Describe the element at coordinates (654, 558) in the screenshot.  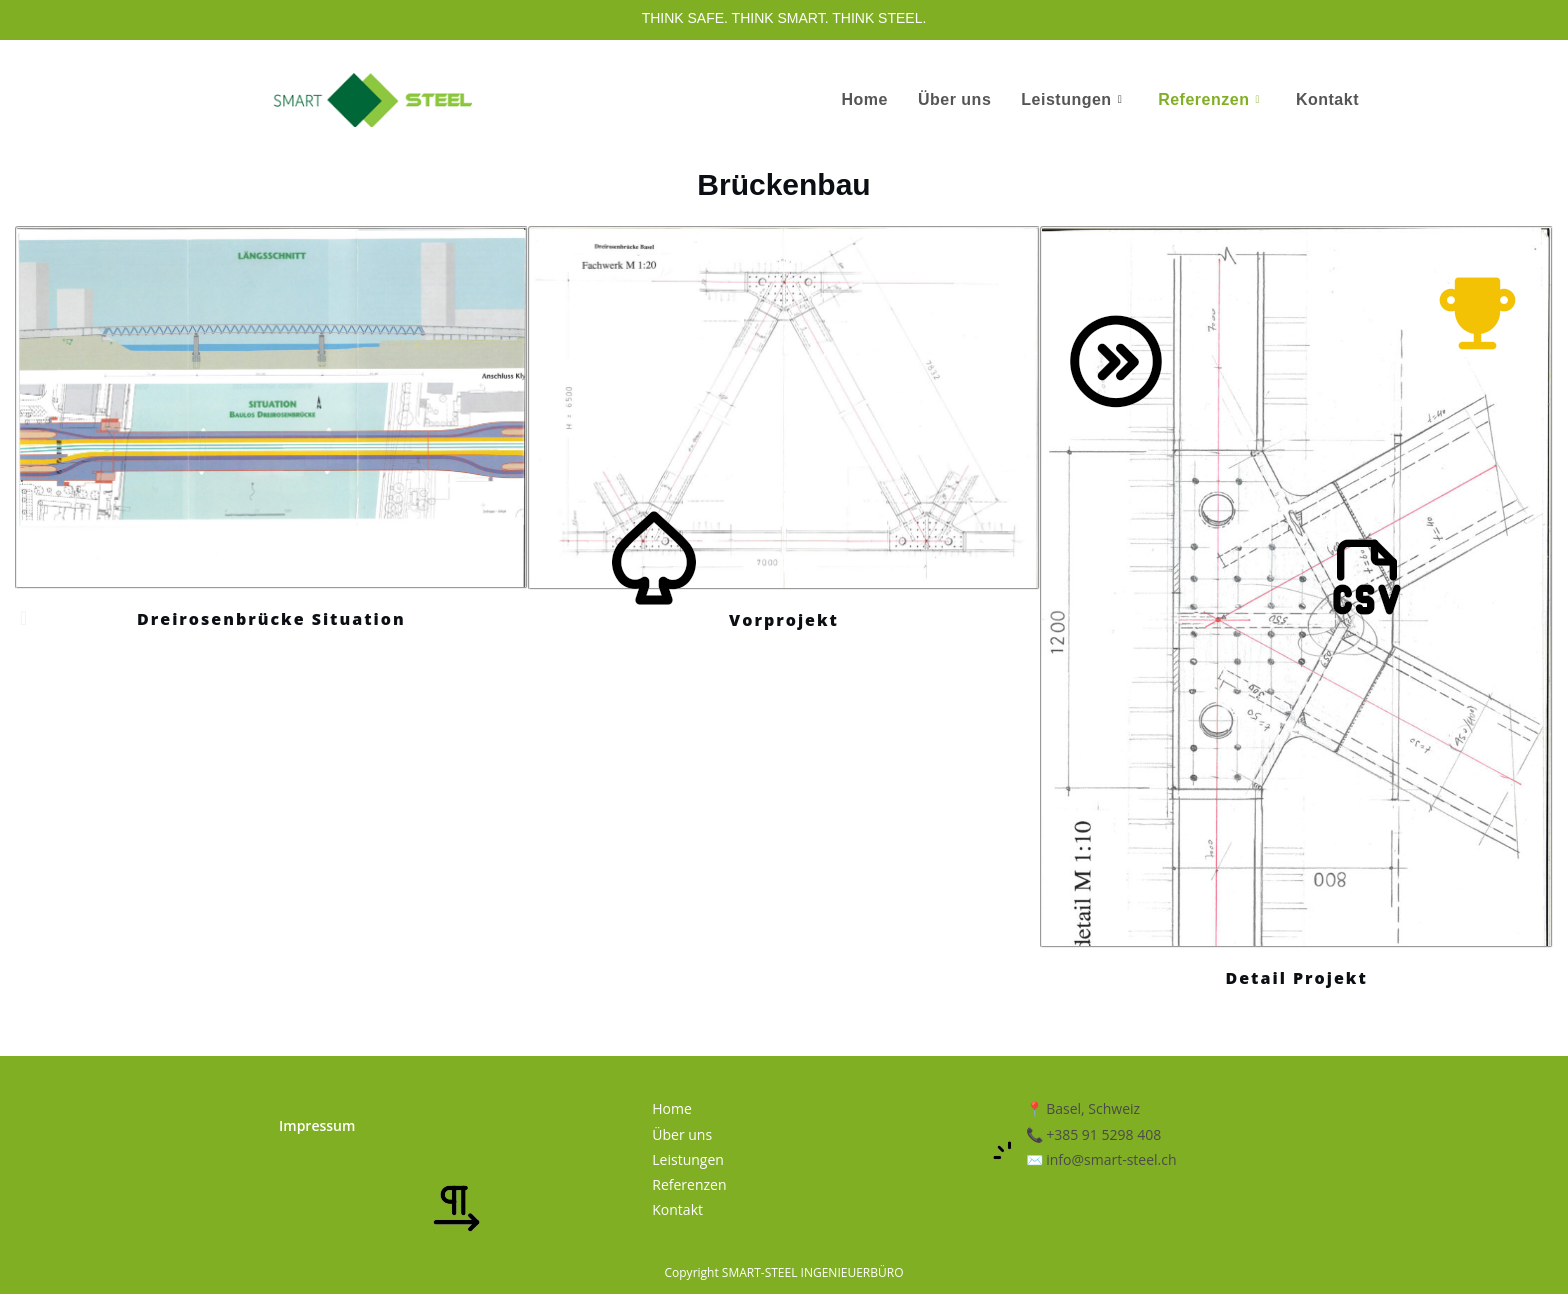
I see `spade suit symbol for card games` at that location.